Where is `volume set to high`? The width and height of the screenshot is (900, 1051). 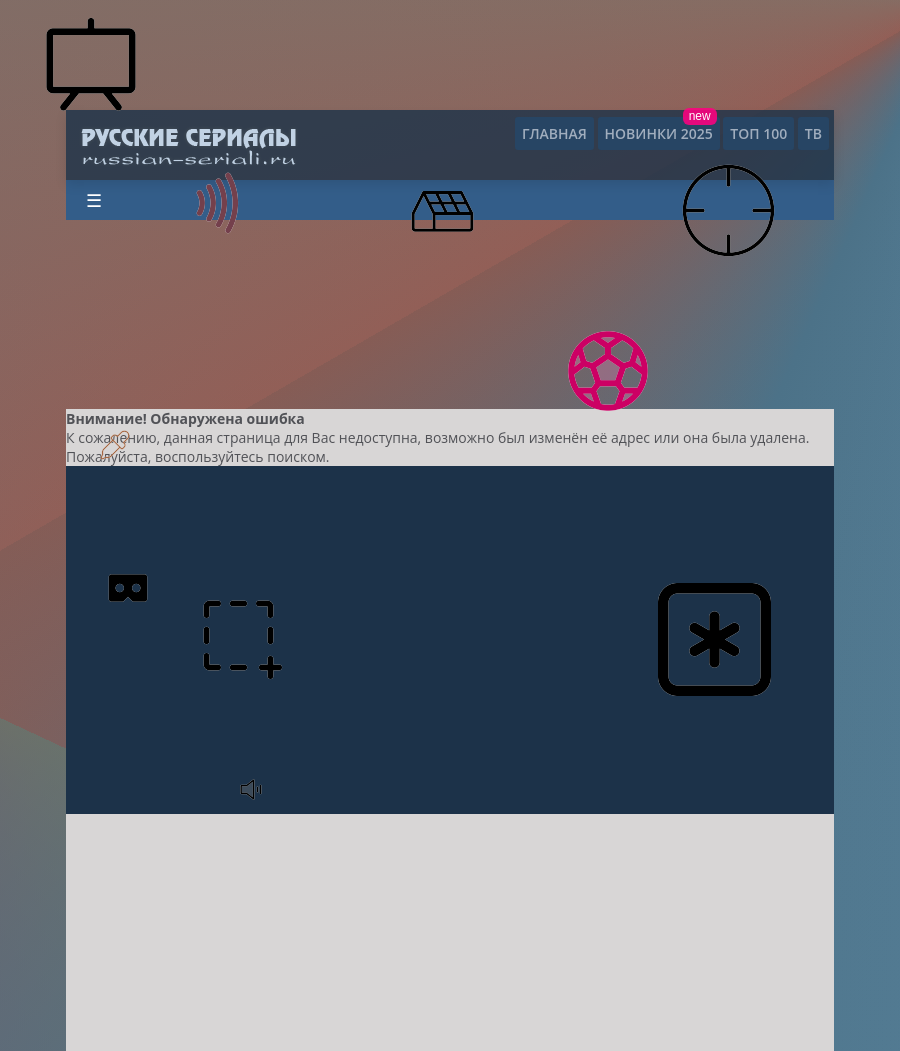 volume set to high is located at coordinates (250, 789).